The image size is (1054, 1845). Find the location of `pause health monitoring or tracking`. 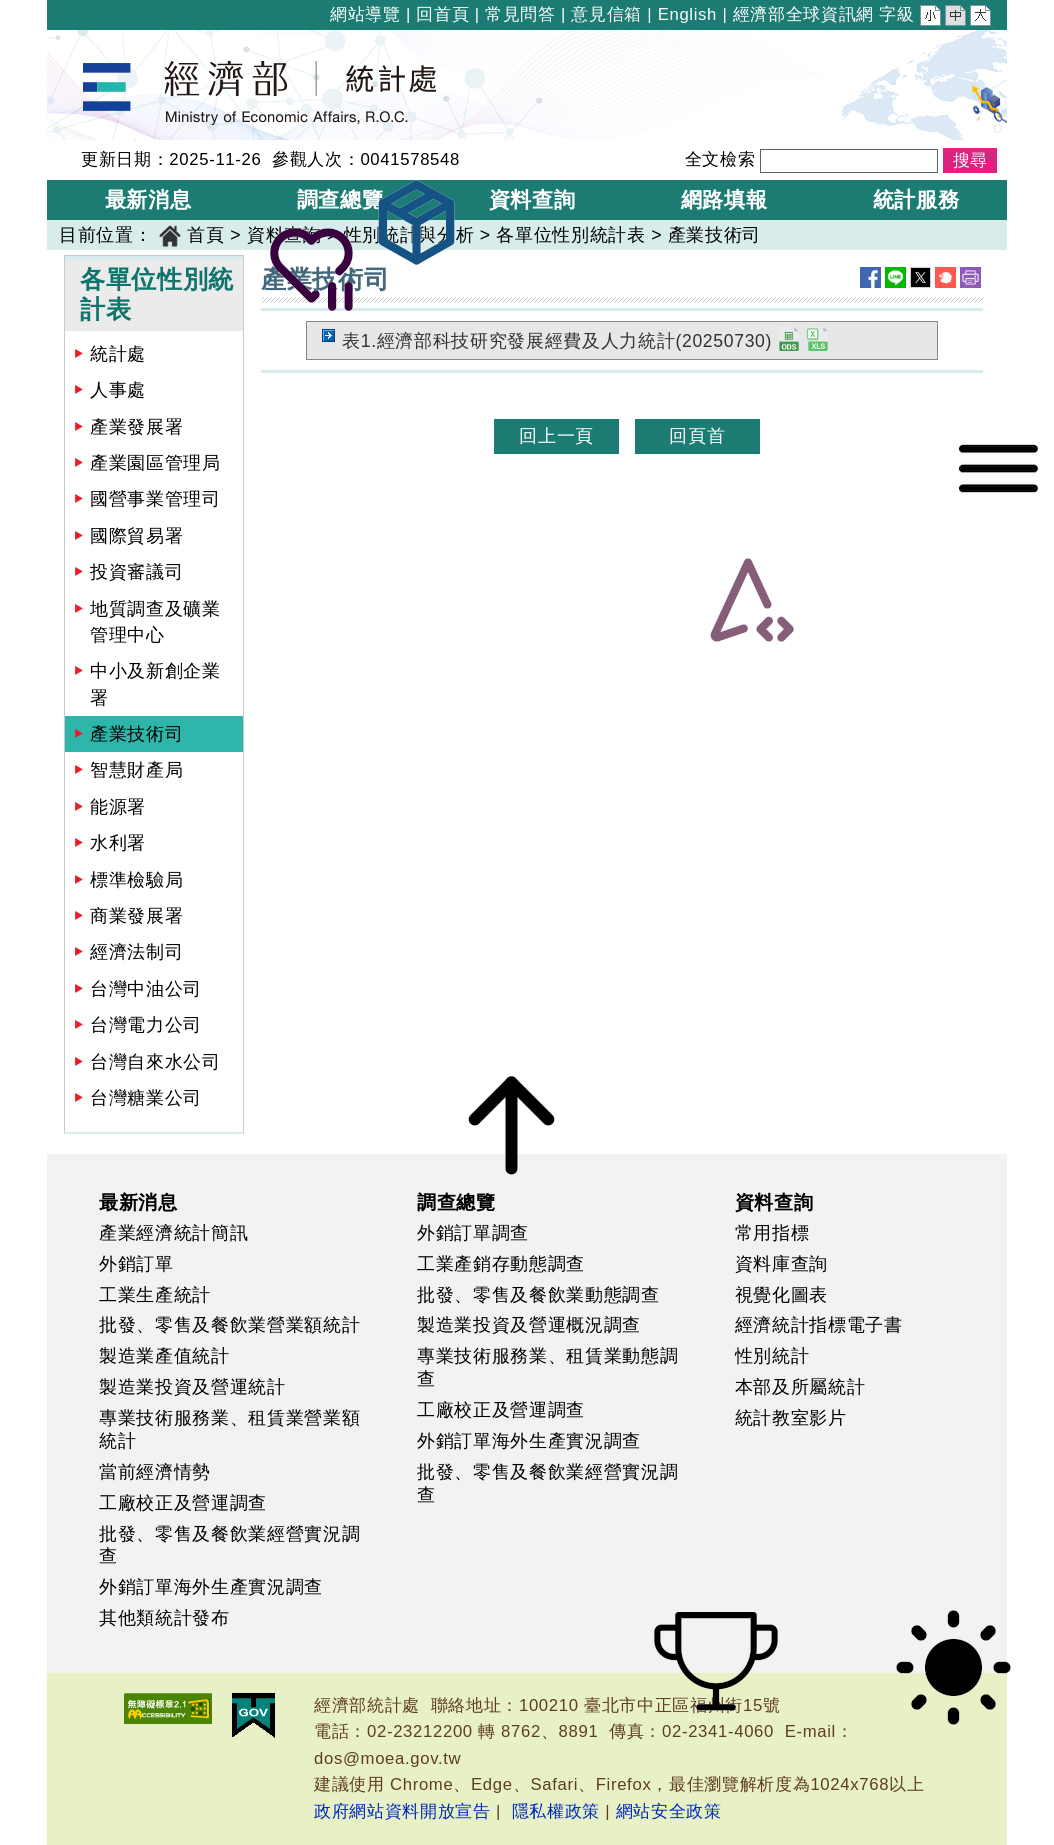

pause health monitoring or tracking is located at coordinates (311, 265).